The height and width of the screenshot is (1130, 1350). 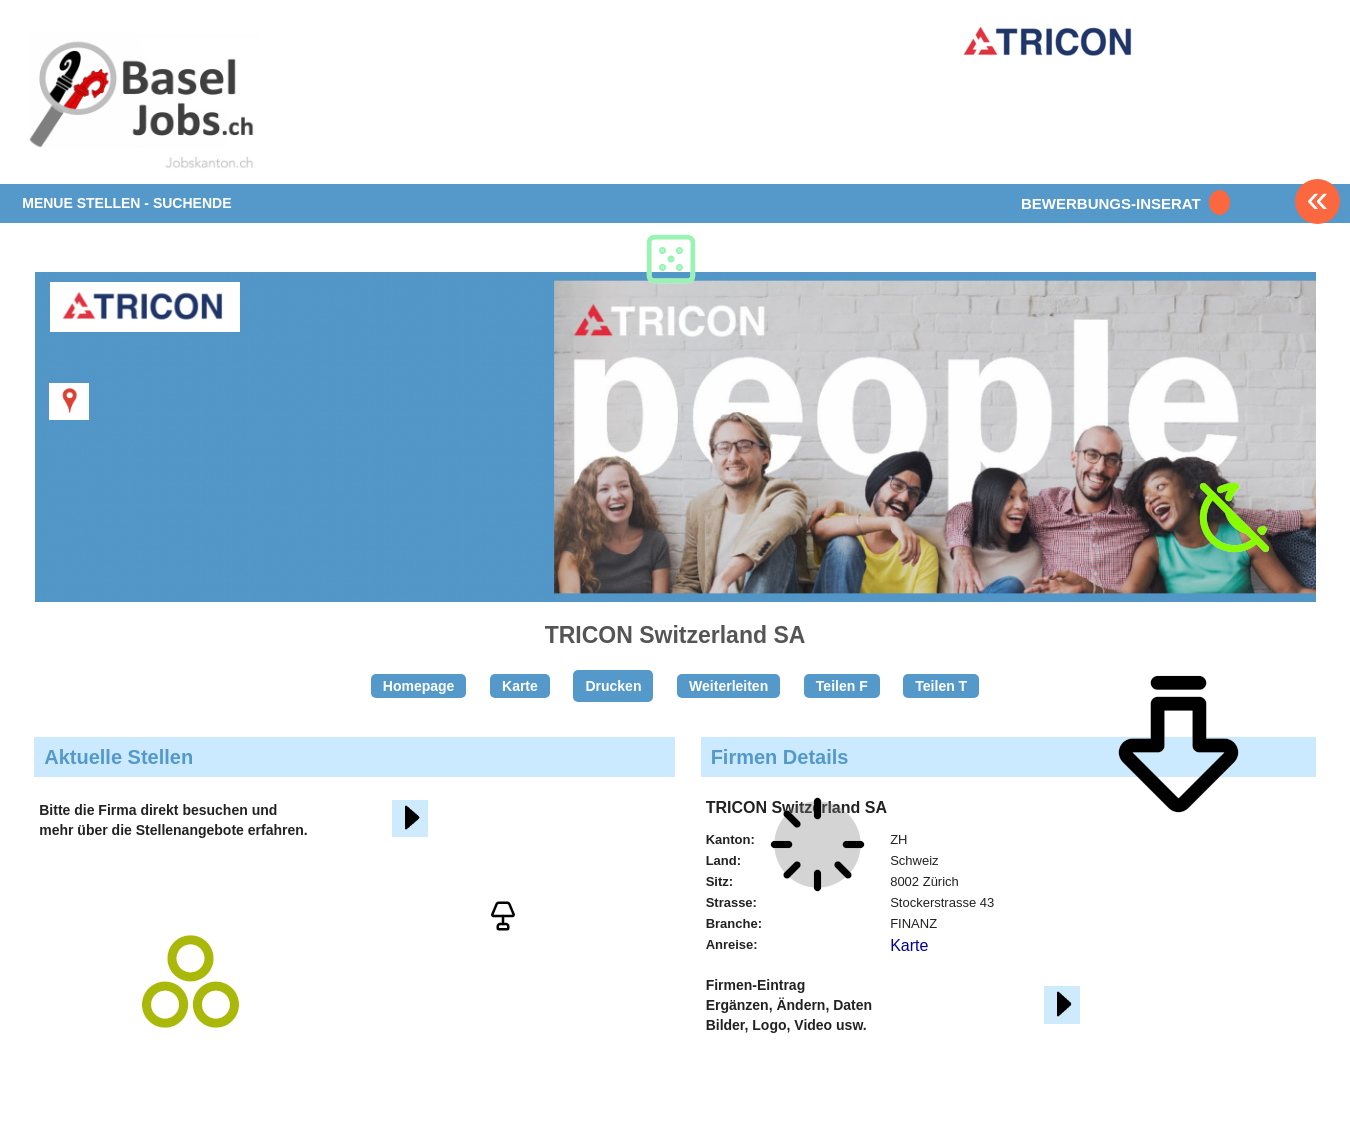 What do you see at coordinates (671, 259) in the screenshot?
I see `randomize or shuffle content` at bounding box center [671, 259].